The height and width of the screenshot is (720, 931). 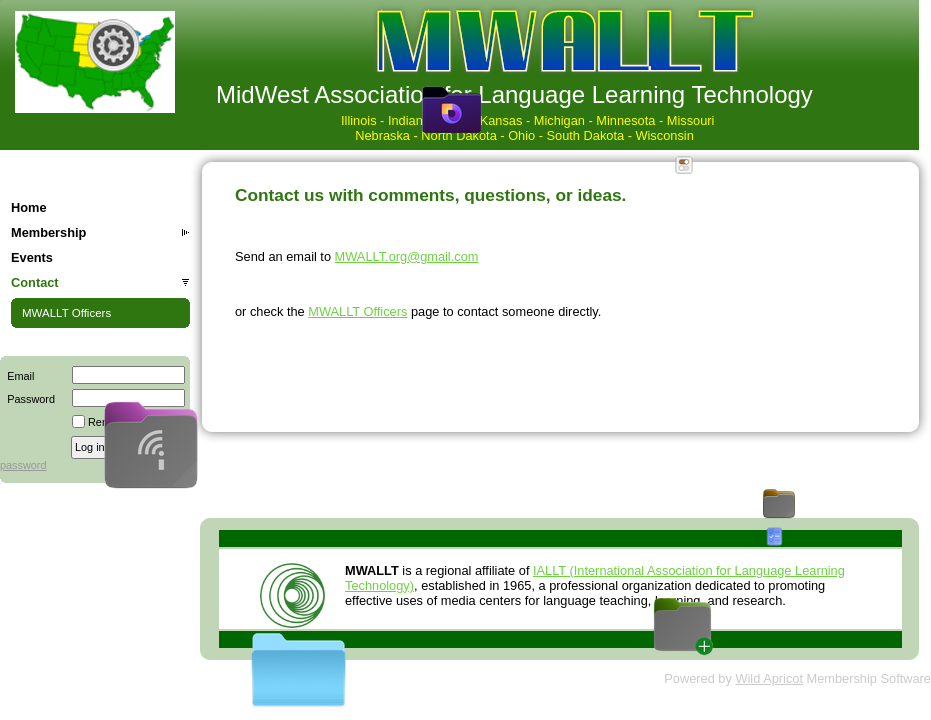 What do you see at coordinates (774, 536) in the screenshot?
I see `open the to-do list app` at bounding box center [774, 536].